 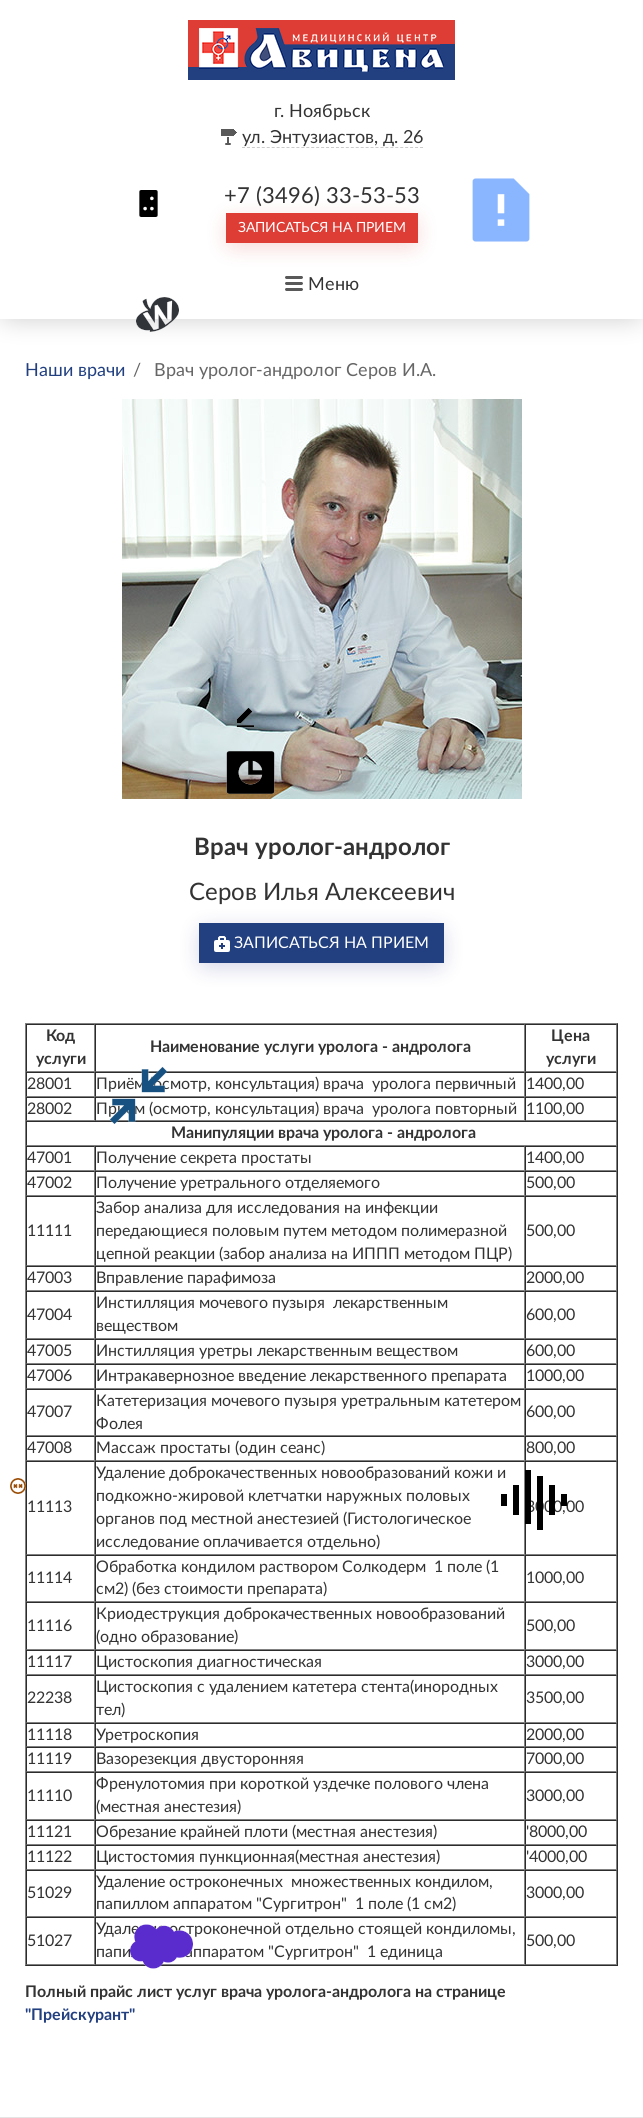 What do you see at coordinates (501, 210) in the screenshot?
I see `file with warning or error status` at bounding box center [501, 210].